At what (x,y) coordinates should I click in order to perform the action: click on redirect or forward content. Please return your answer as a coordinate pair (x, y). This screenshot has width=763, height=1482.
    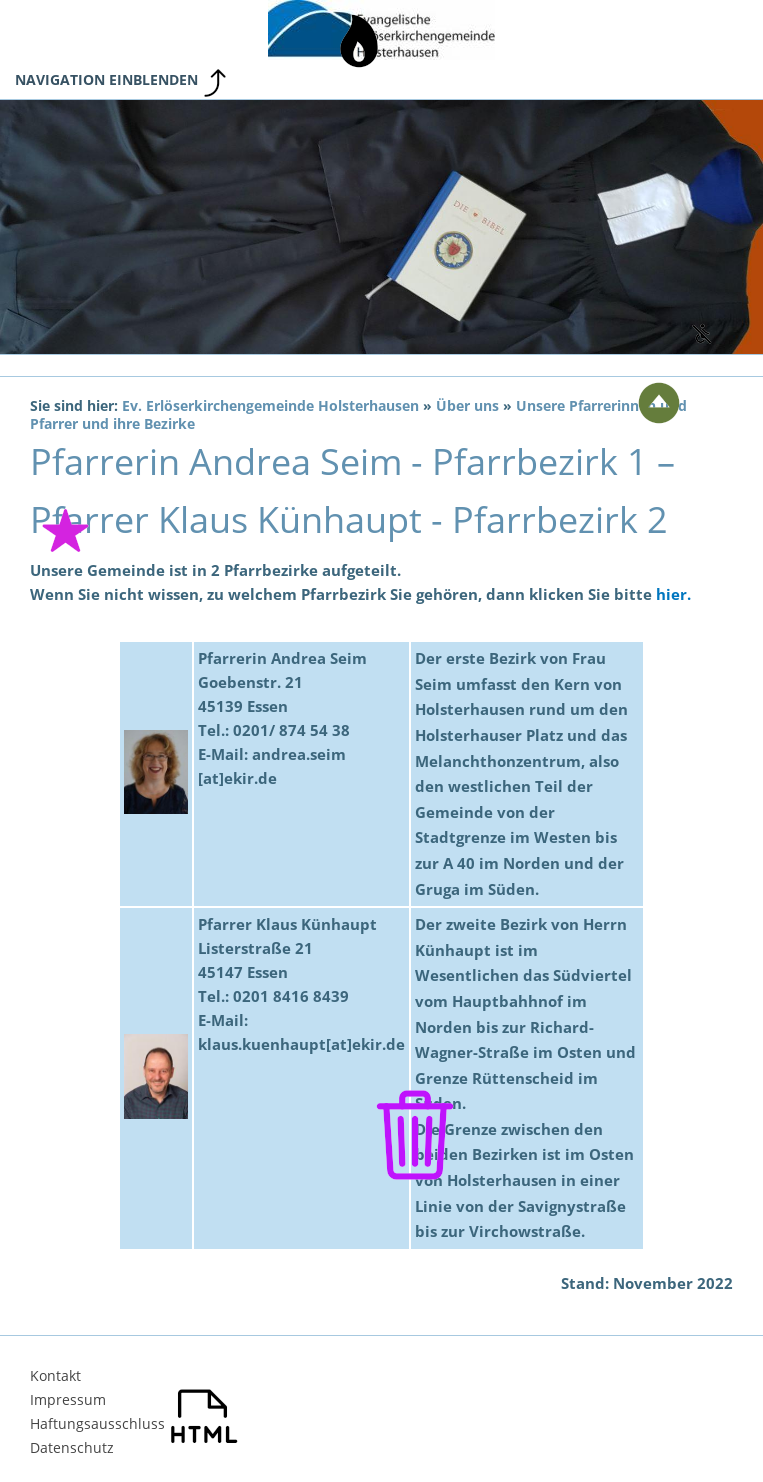
    Looking at the image, I should click on (215, 83).